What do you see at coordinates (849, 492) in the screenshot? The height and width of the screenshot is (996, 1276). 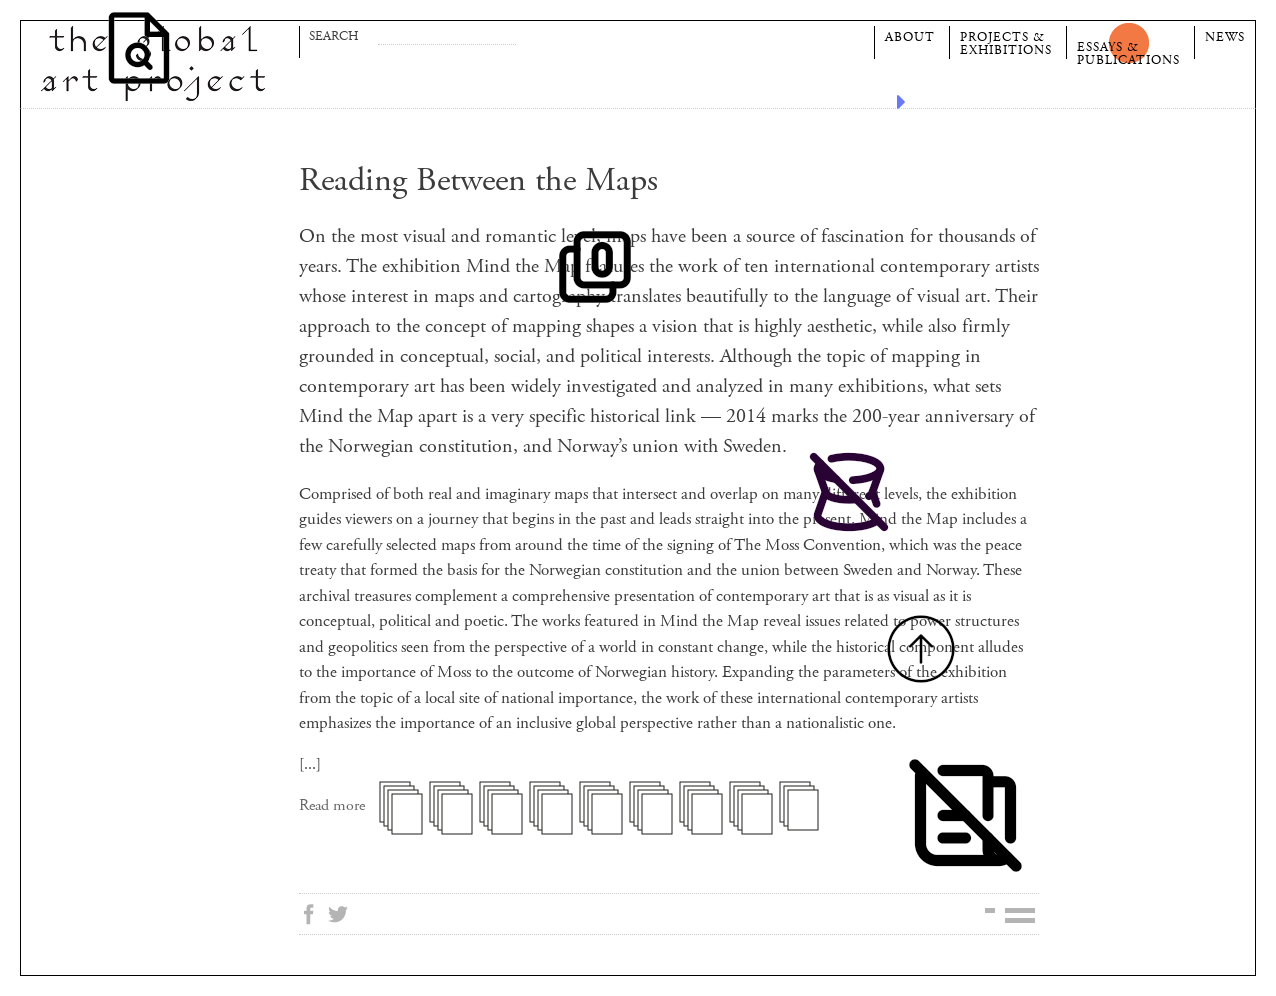 I see `diabolo juggling mode disabled` at bounding box center [849, 492].